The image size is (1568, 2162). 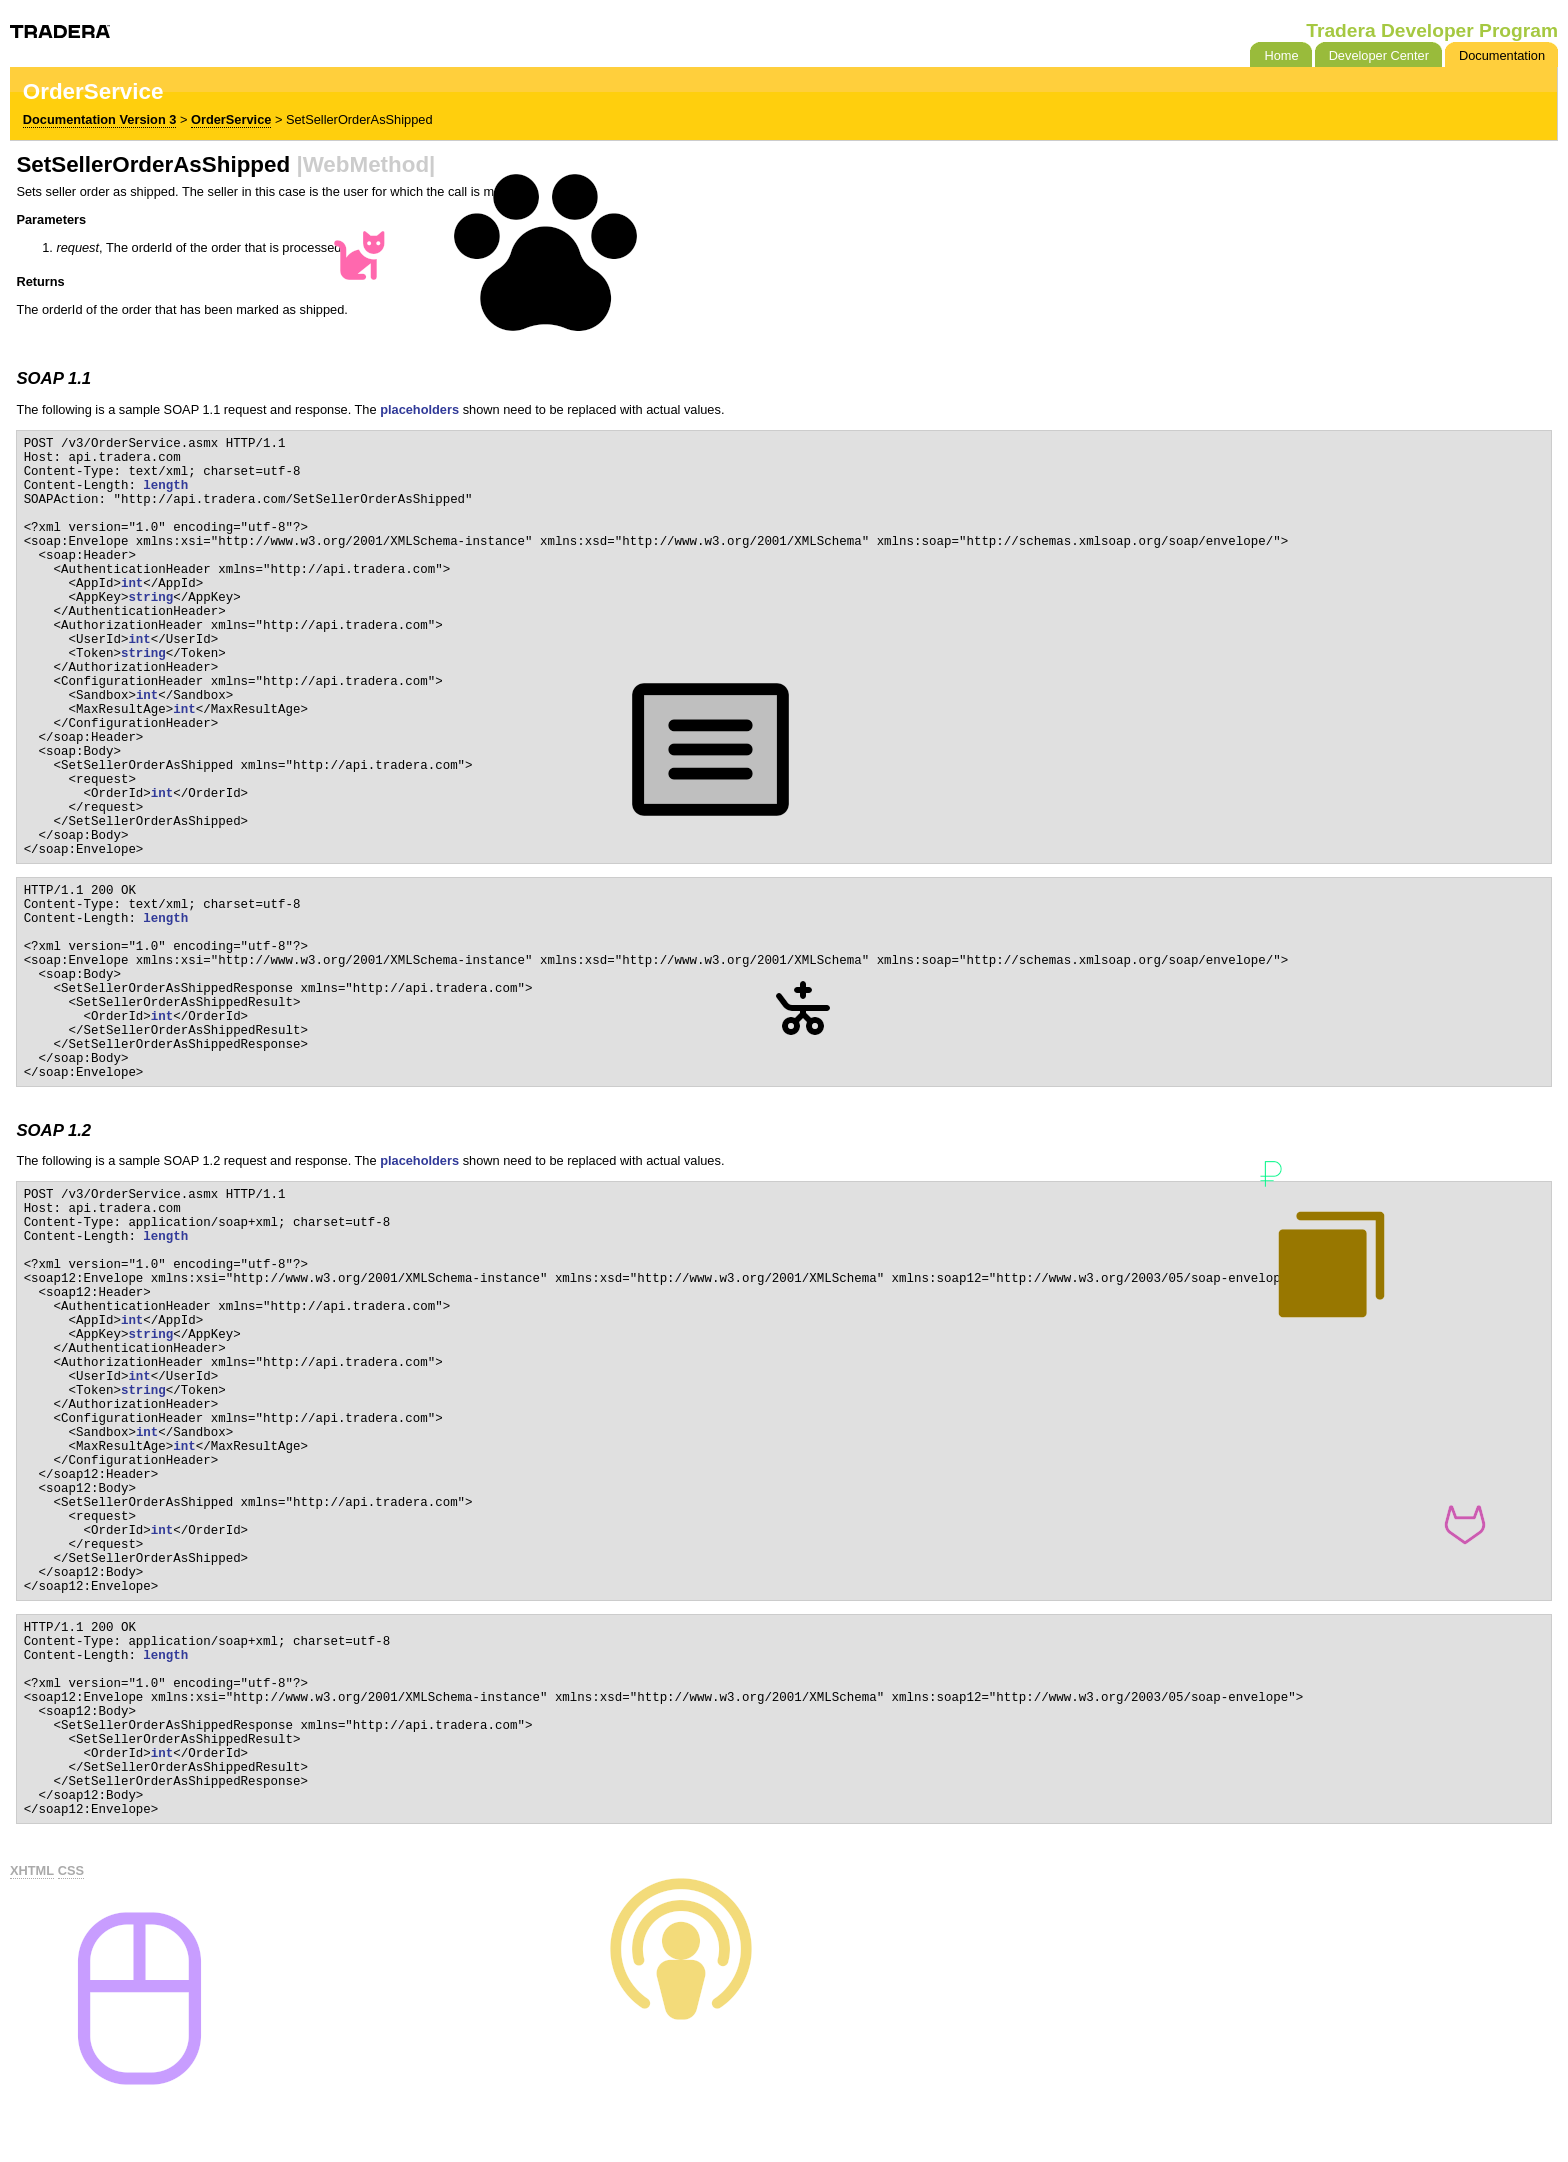 What do you see at coordinates (803, 1008) in the screenshot?
I see `access emergency medical bed availability` at bounding box center [803, 1008].